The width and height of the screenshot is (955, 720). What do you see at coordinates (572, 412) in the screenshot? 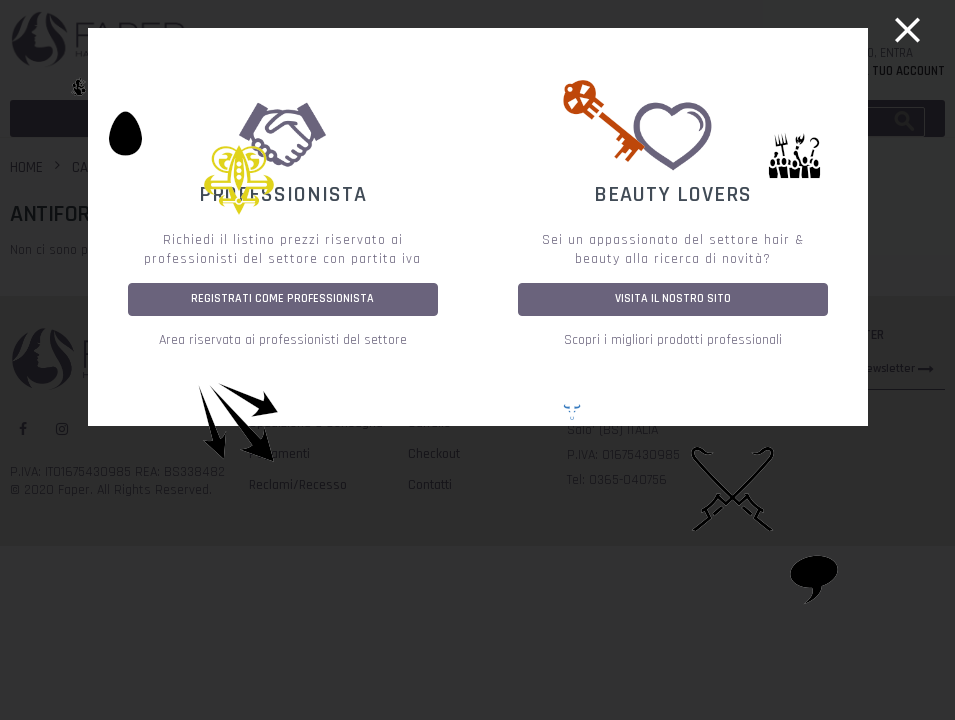
I see `represents a bull or taurus zodiac sign` at bounding box center [572, 412].